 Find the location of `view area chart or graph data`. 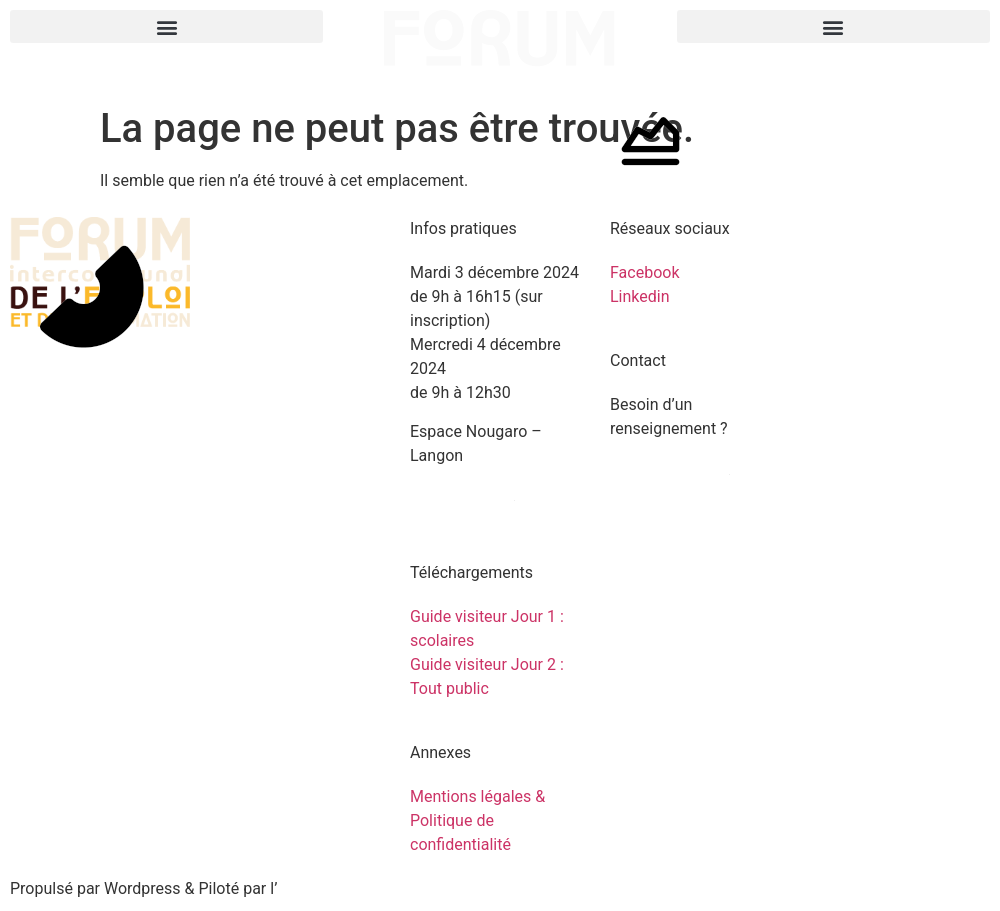

view area chart or graph data is located at coordinates (650, 139).